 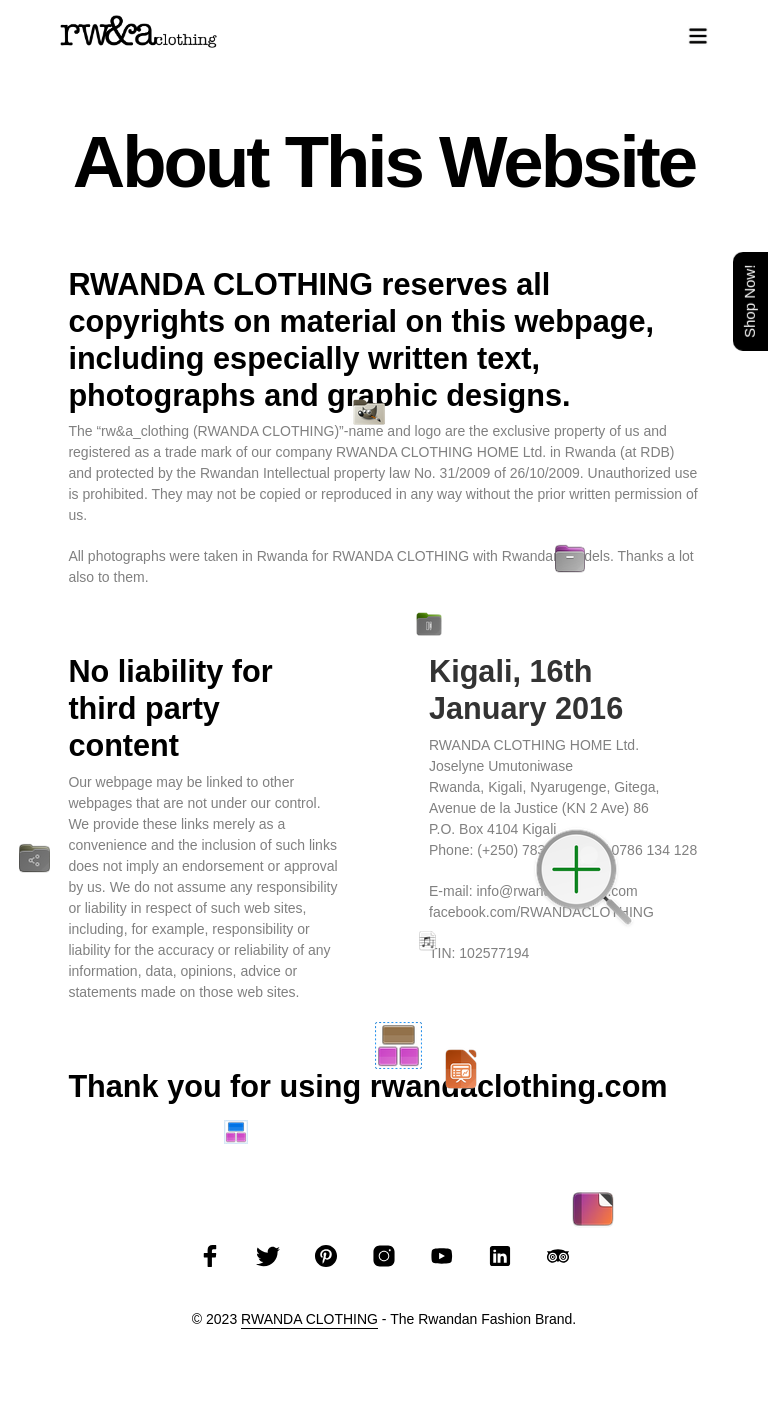 What do you see at coordinates (369, 413) in the screenshot?
I see `open GIMP project files folder` at bounding box center [369, 413].